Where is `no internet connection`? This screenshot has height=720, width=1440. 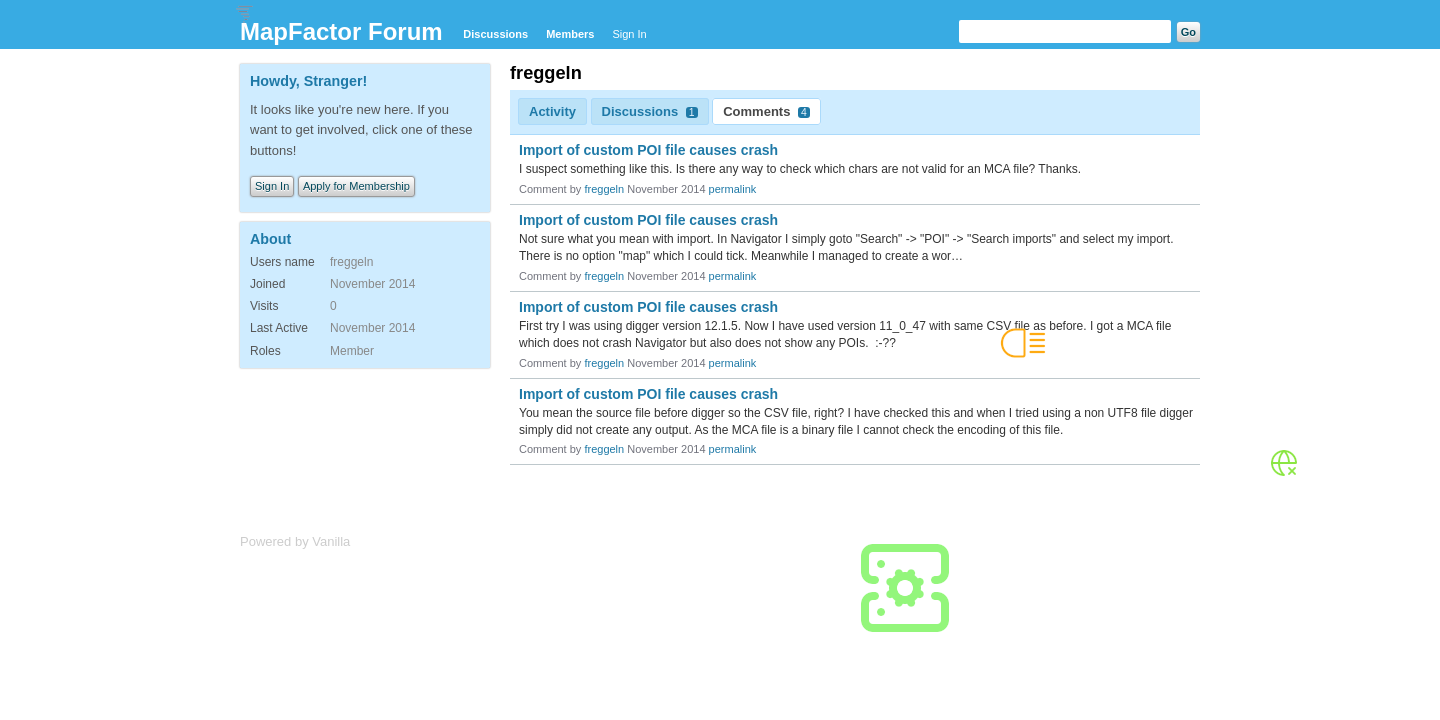
no internet connection is located at coordinates (1284, 463).